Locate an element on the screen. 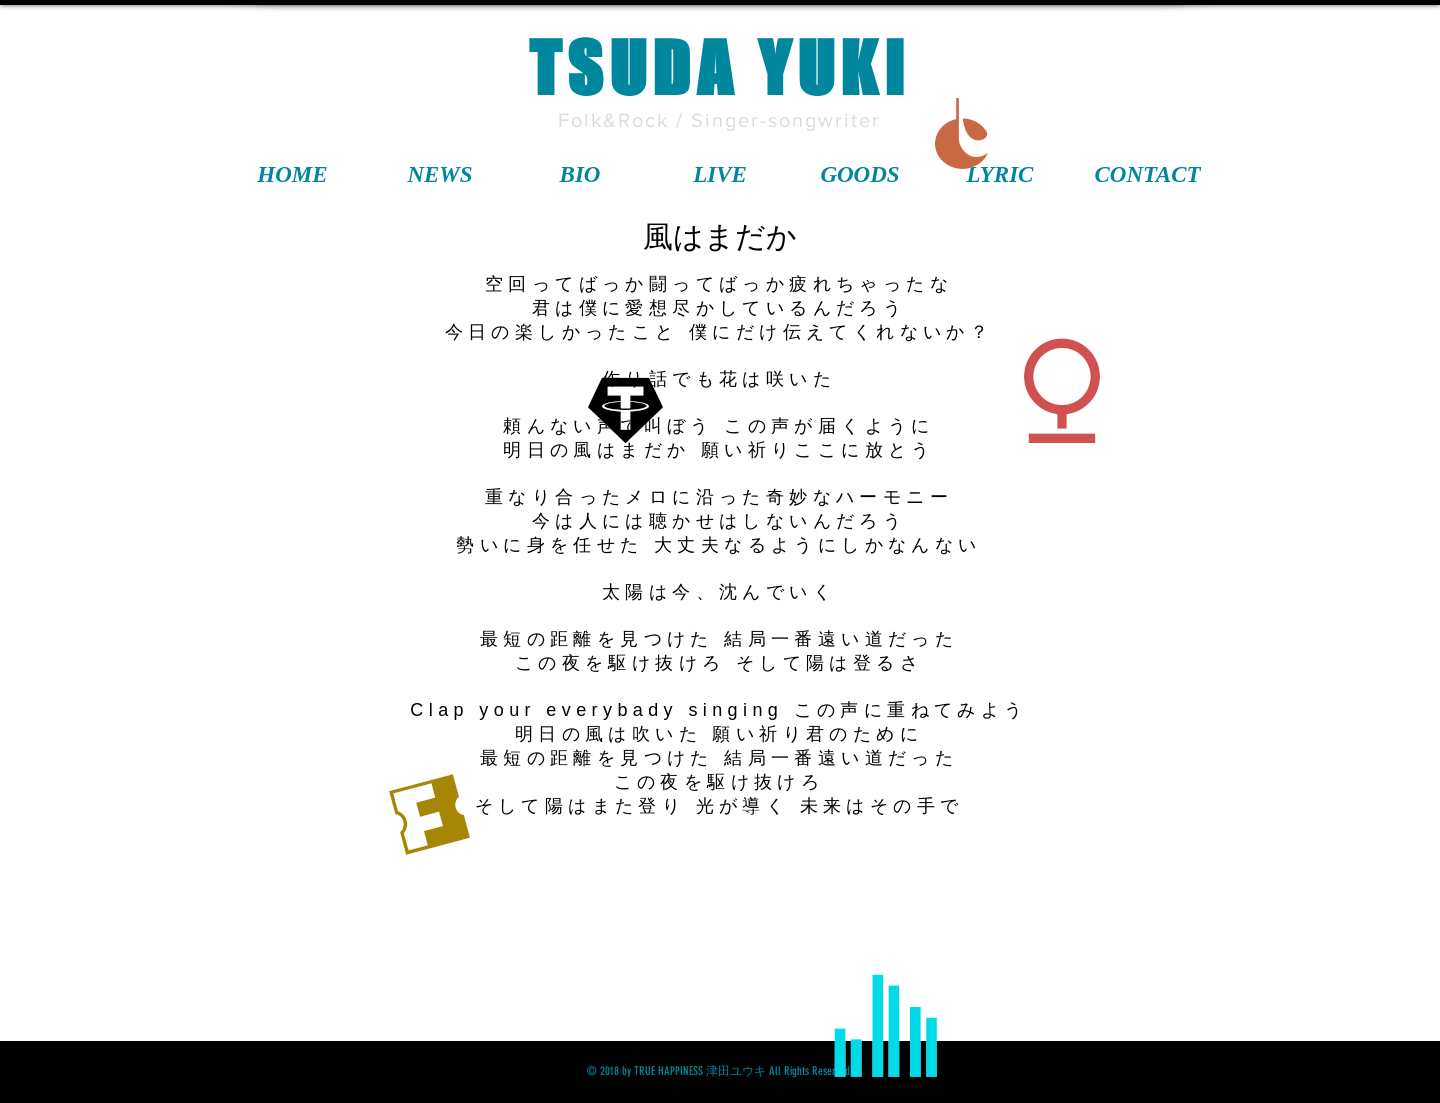 This screenshot has width=1440, height=1103. link to CNES (French space agency) website is located at coordinates (961, 133).